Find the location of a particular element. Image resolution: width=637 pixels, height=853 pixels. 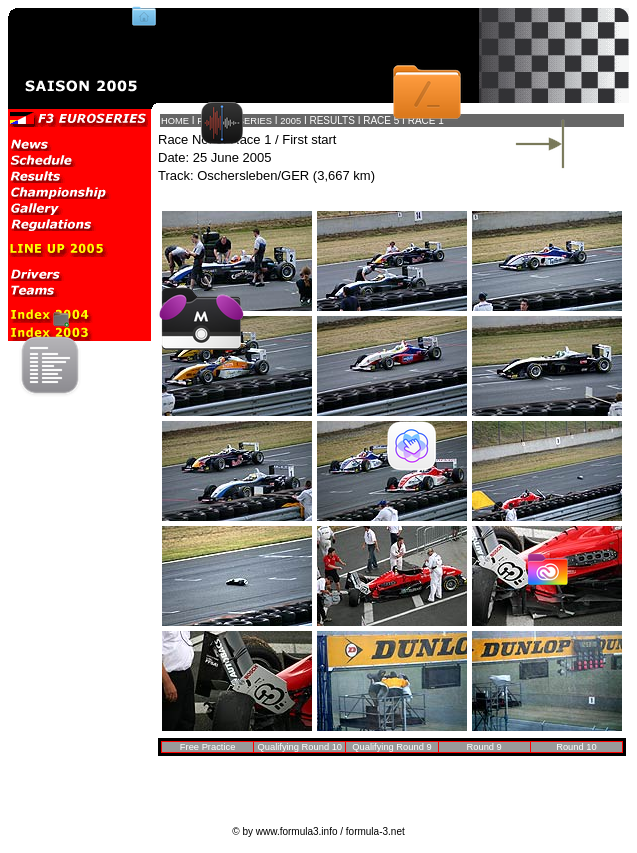

access the root directory is located at coordinates (427, 92).